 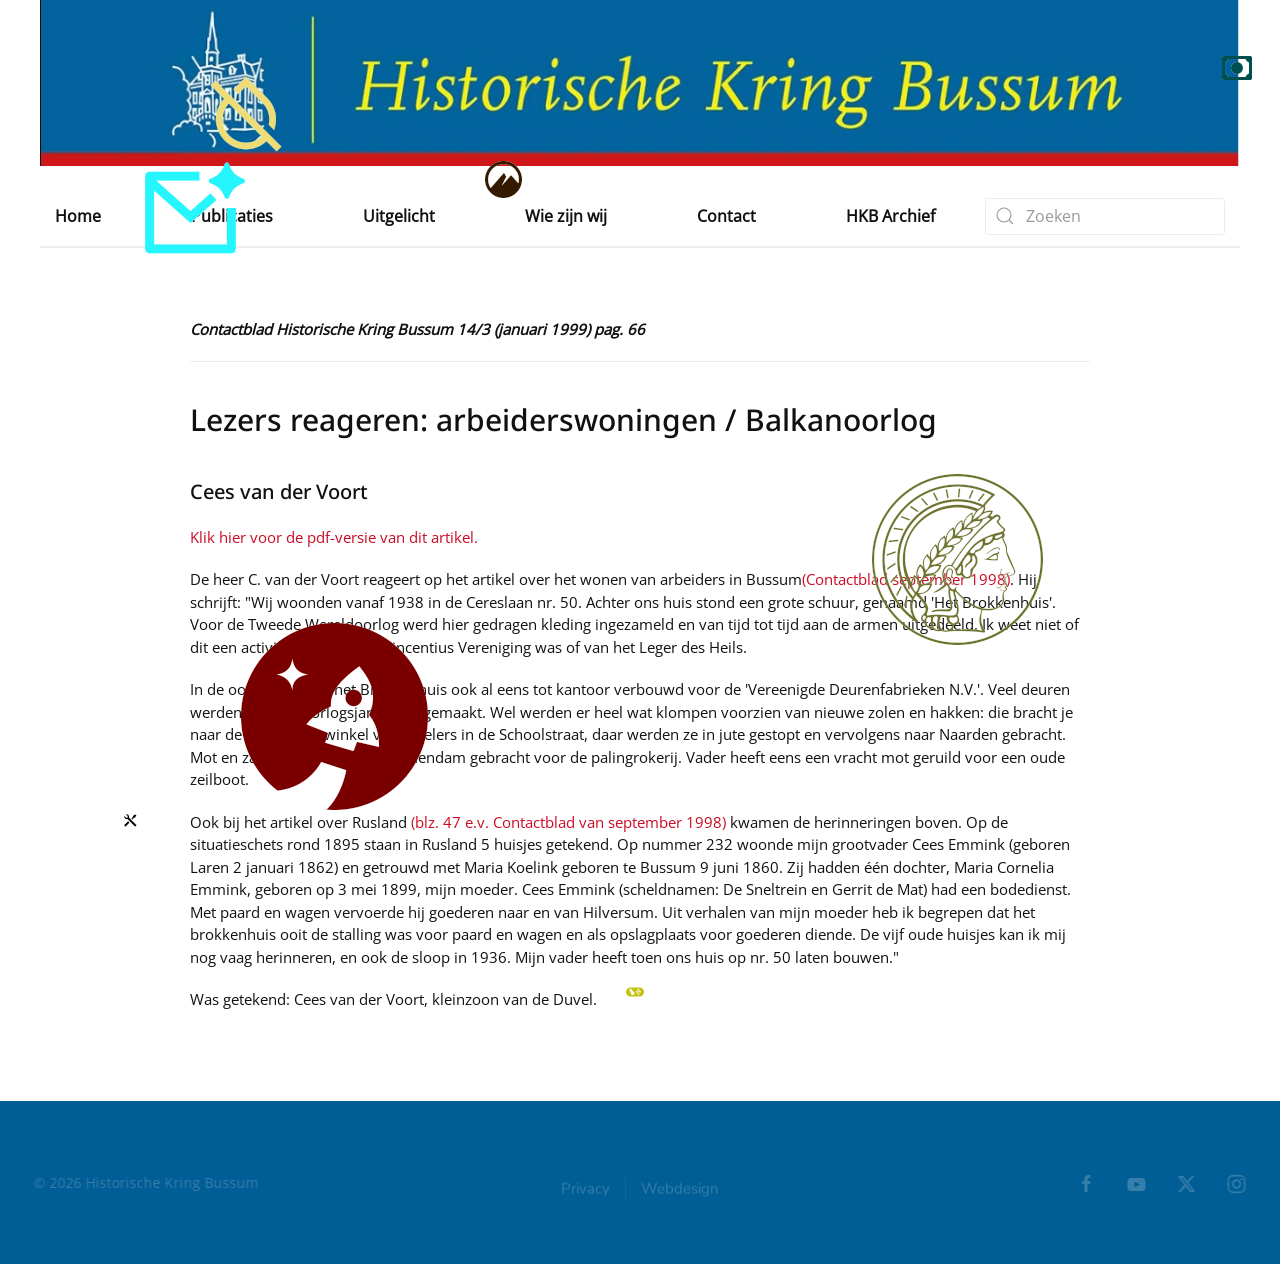 I want to click on view cash or currency balance, so click(x=1237, y=68).